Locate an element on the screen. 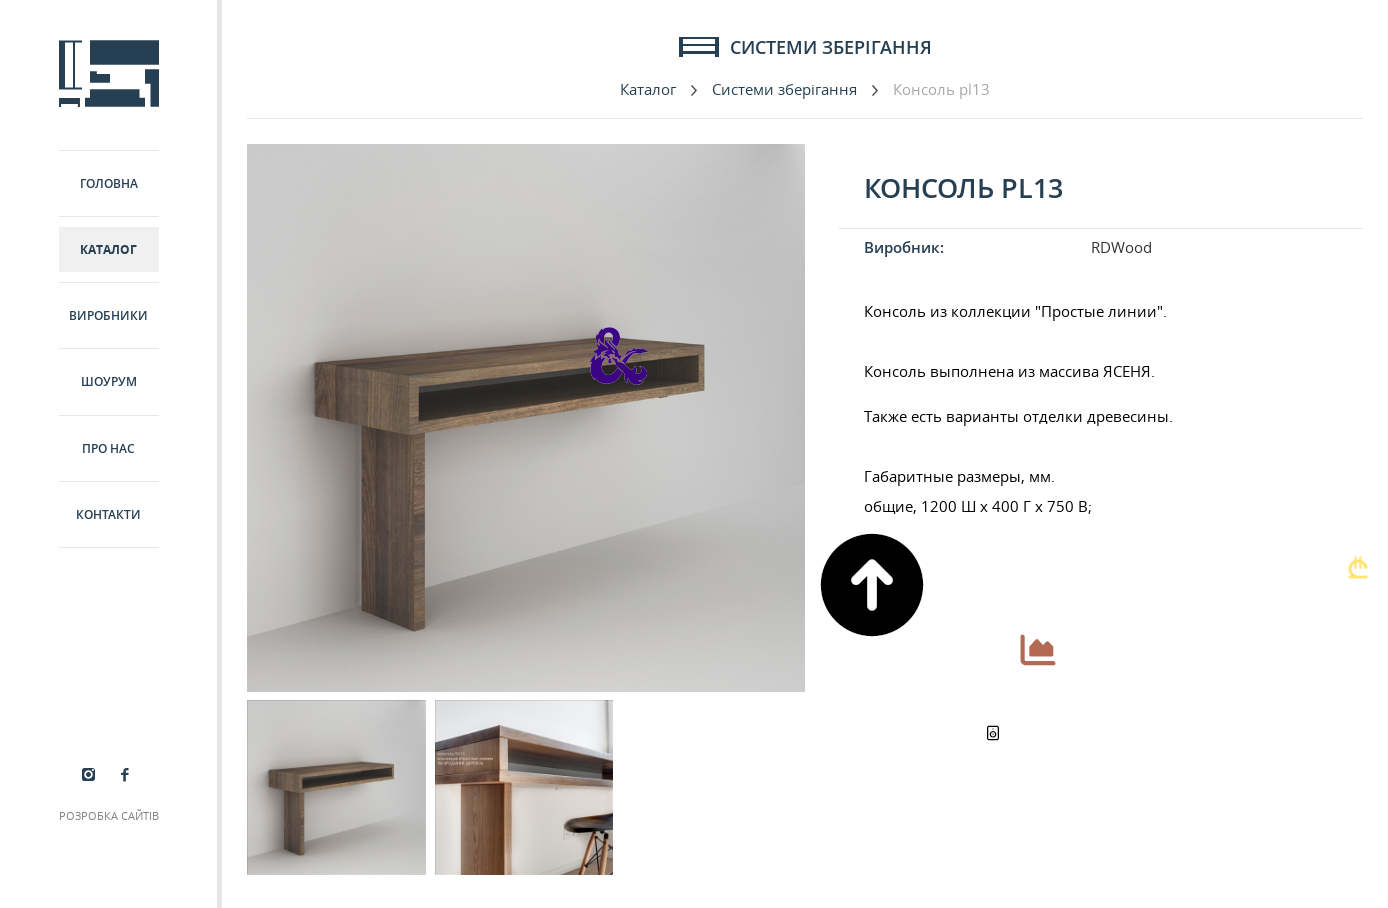 The height and width of the screenshot is (908, 1388). Dungeons & Dragons logo is located at coordinates (619, 356).